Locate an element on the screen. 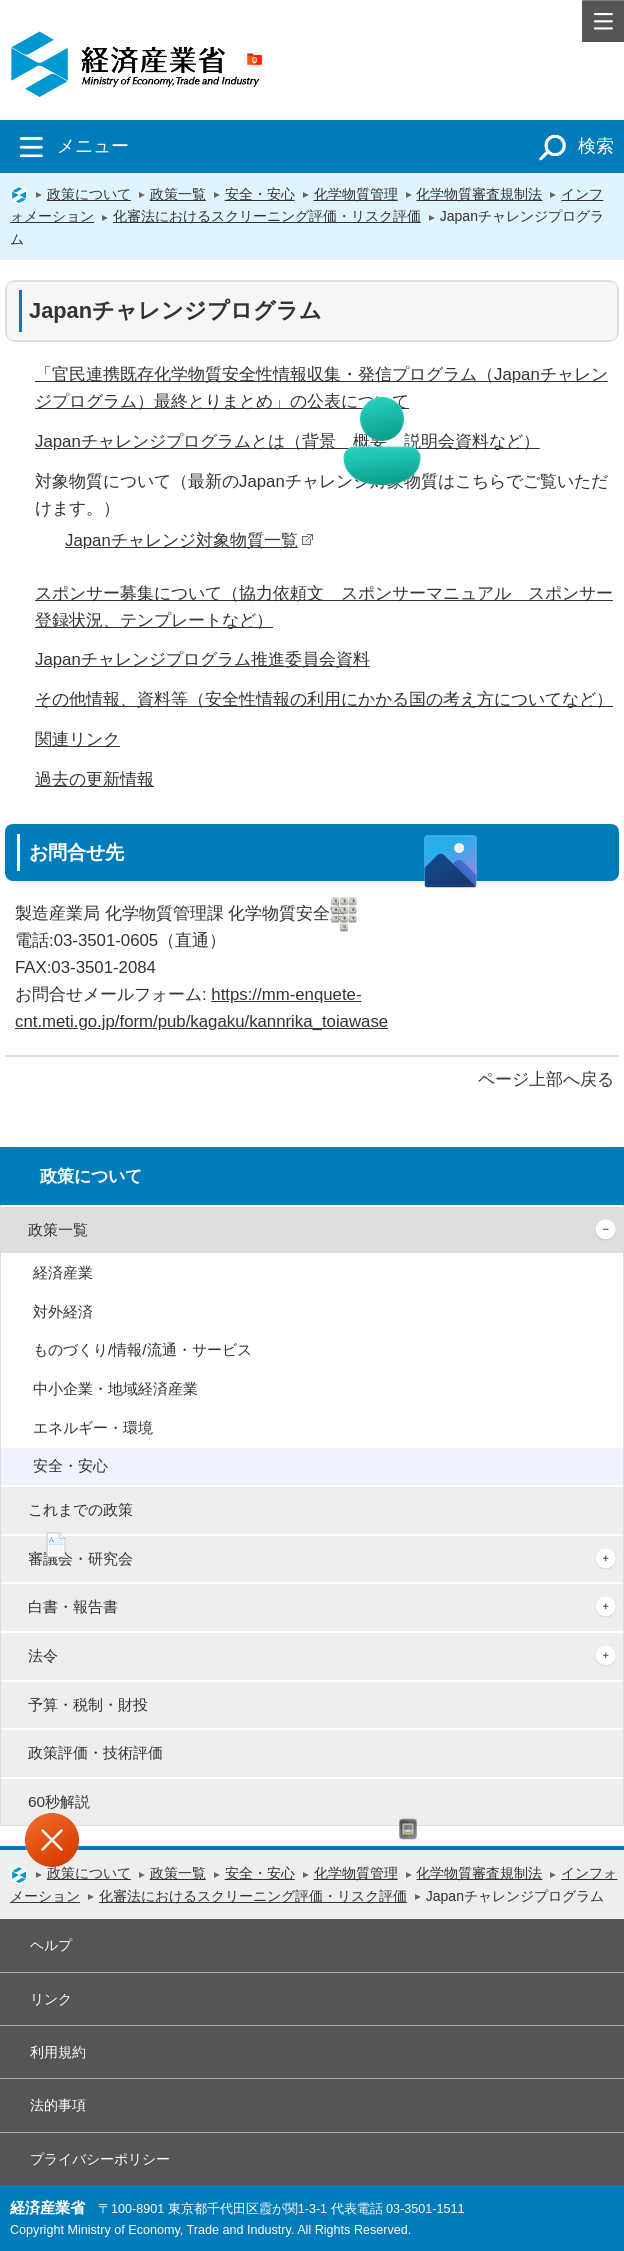 This screenshot has height=2251, width=624. sega genesis/32x rom file is located at coordinates (408, 1829).